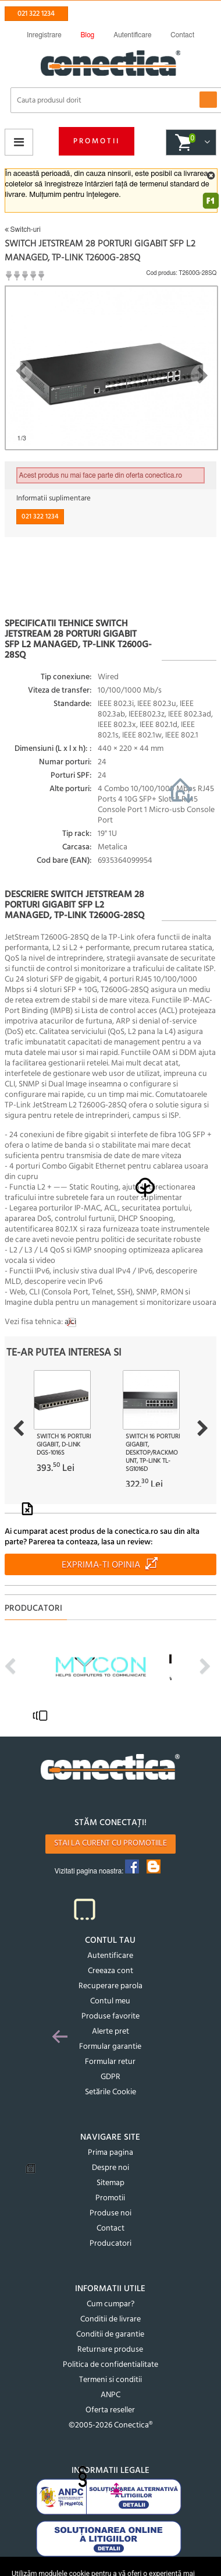  Describe the element at coordinates (60, 2037) in the screenshot. I see `go back to the previous page` at that location.